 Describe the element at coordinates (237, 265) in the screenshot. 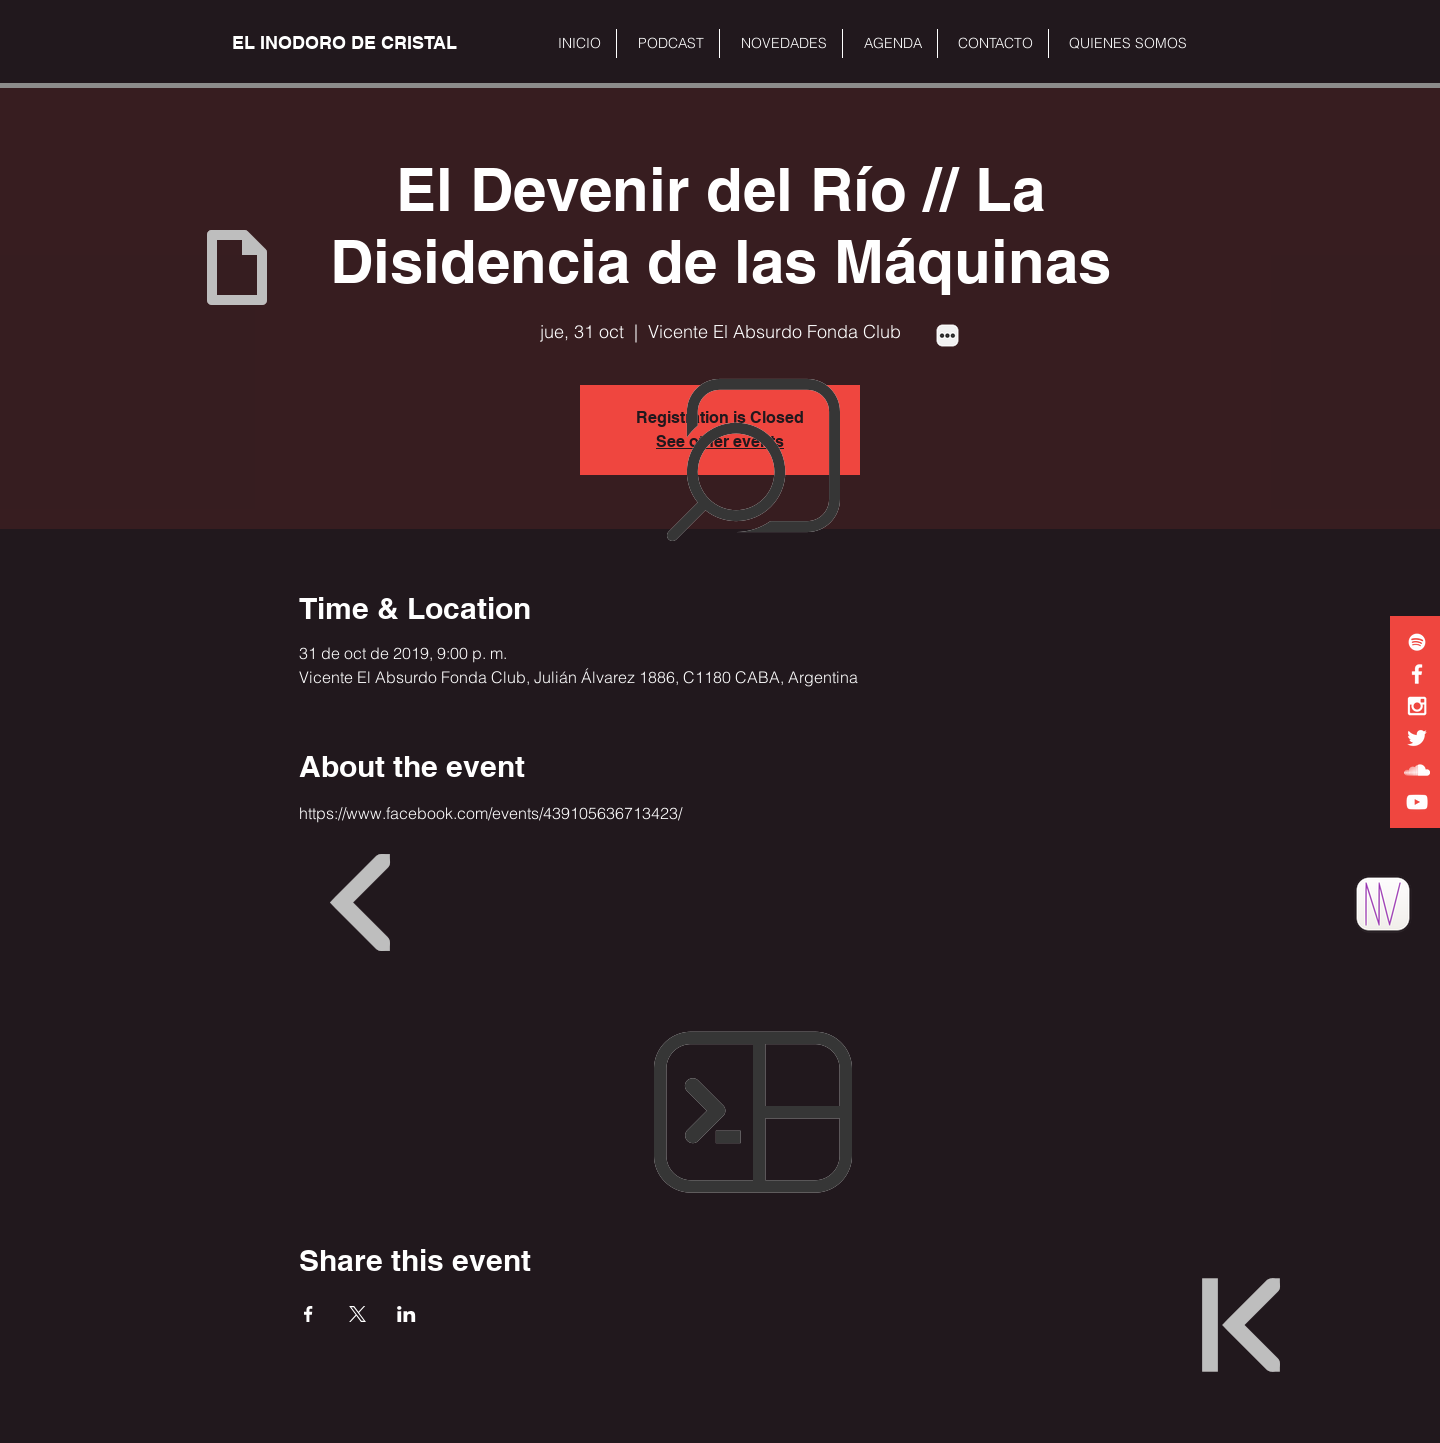

I see `a generic text or document file` at that location.